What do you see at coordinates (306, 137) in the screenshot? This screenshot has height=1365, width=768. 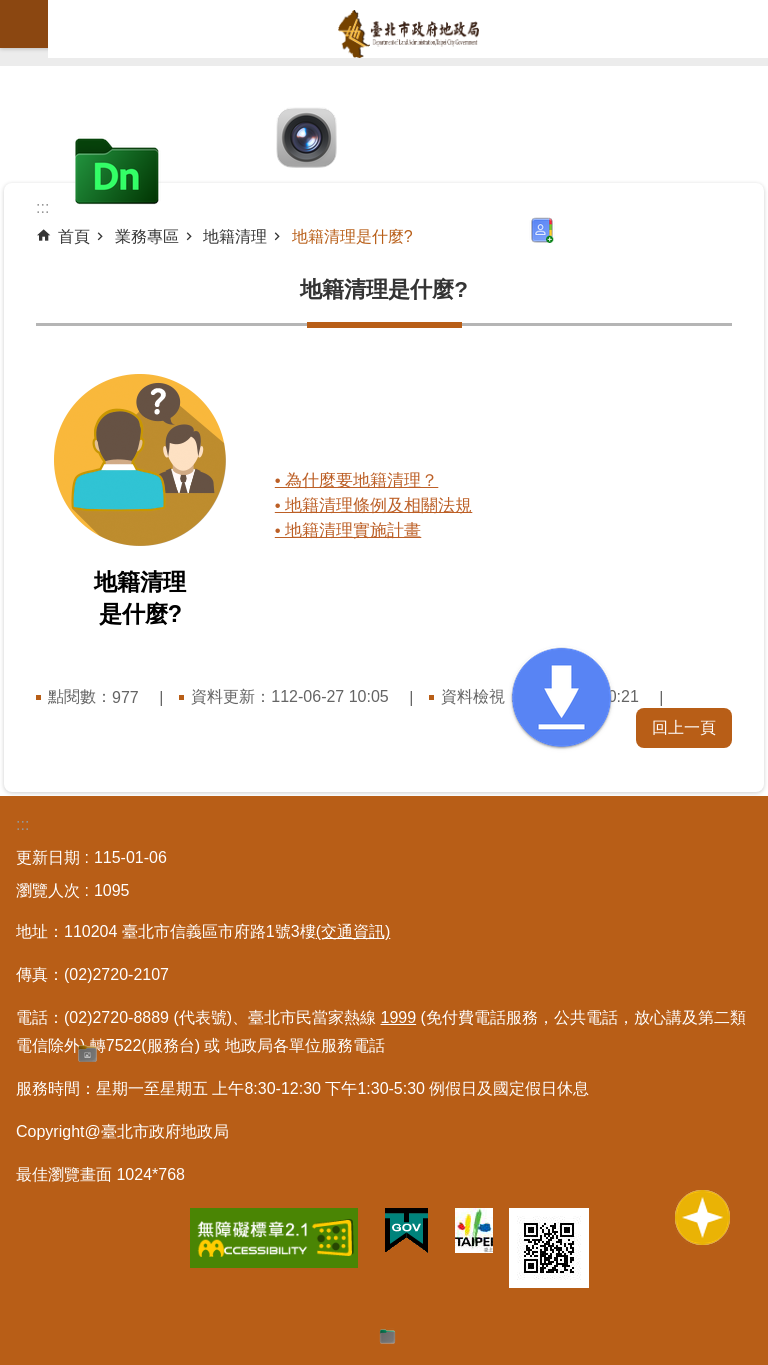 I see `open the camera app` at bounding box center [306, 137].